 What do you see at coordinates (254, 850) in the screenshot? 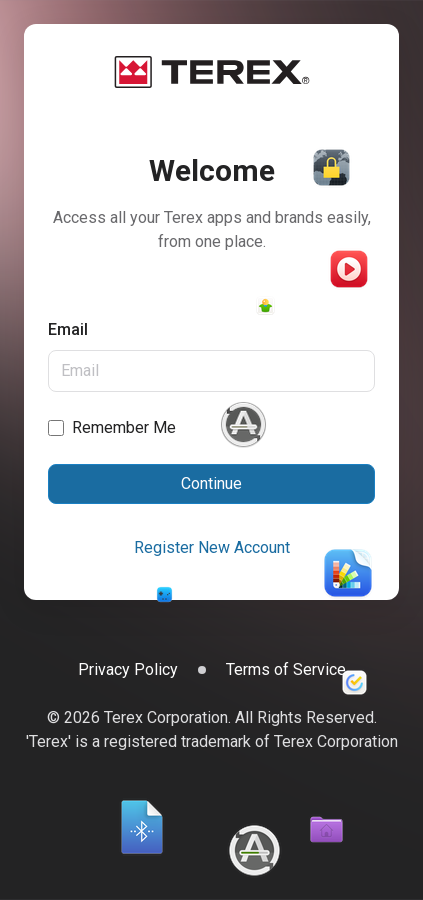
I see `check for available software updates` at bounding box center [254, 850].